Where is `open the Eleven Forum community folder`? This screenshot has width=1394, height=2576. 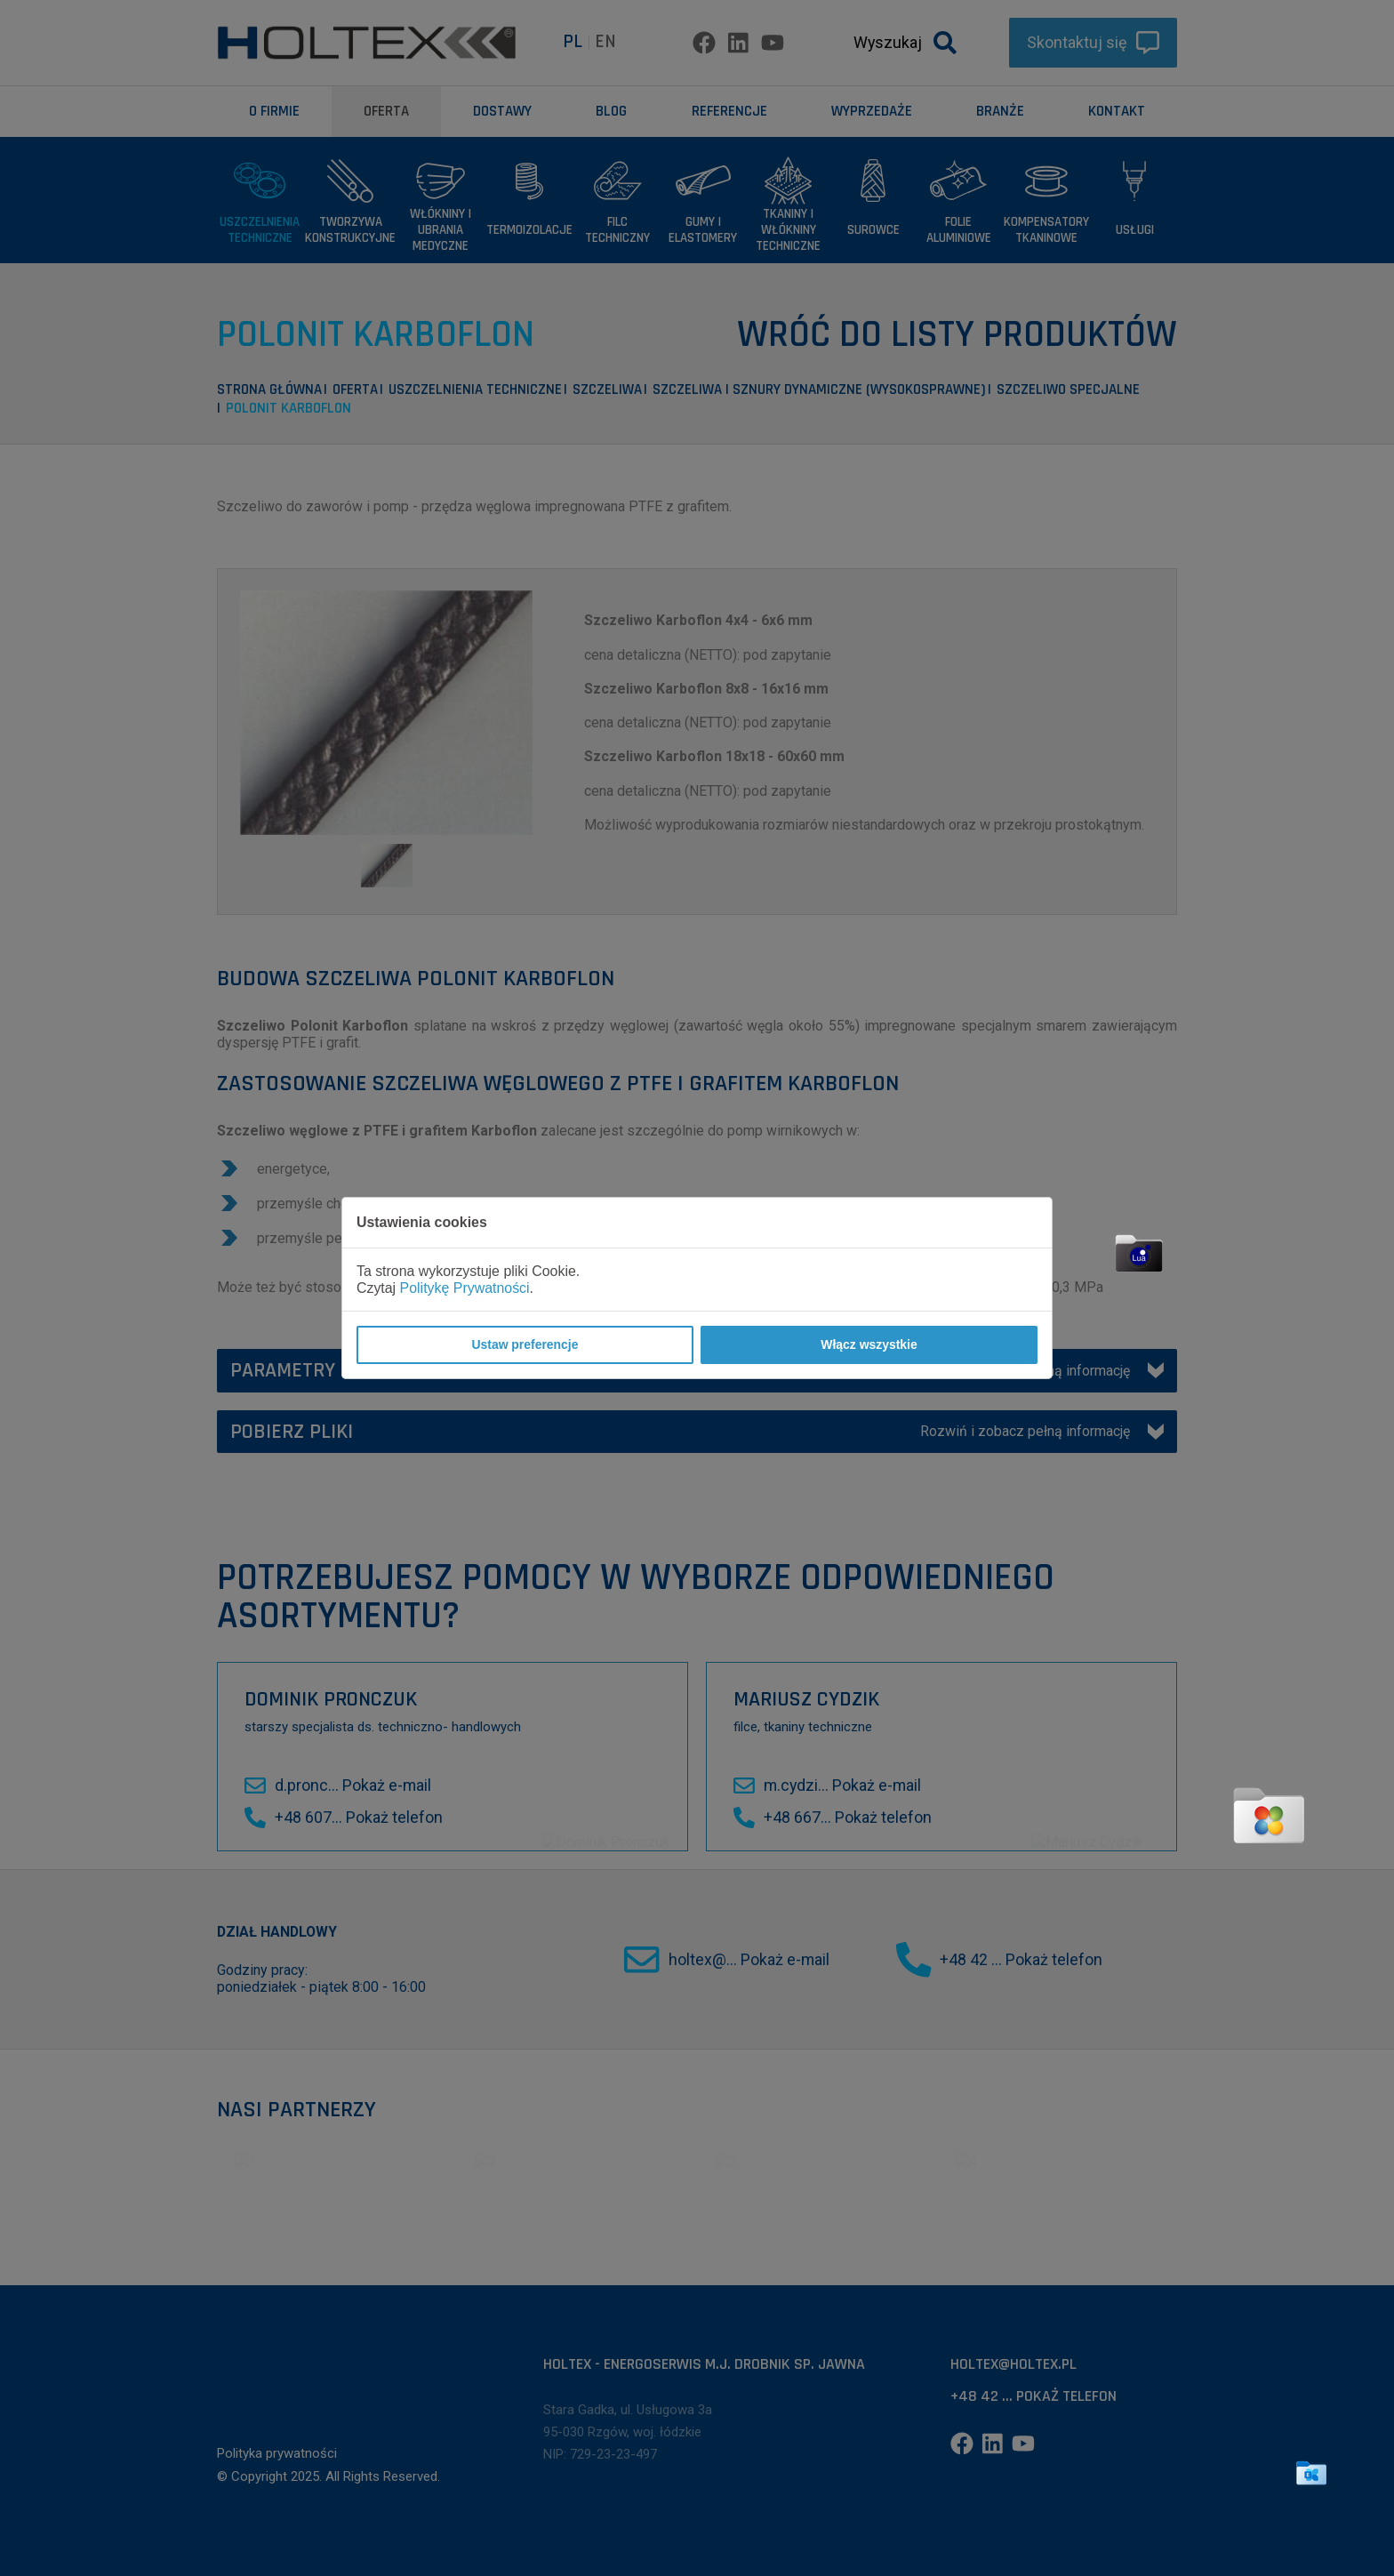 open the Eleven Forum community folder is located at coordinates (1269, 1818).